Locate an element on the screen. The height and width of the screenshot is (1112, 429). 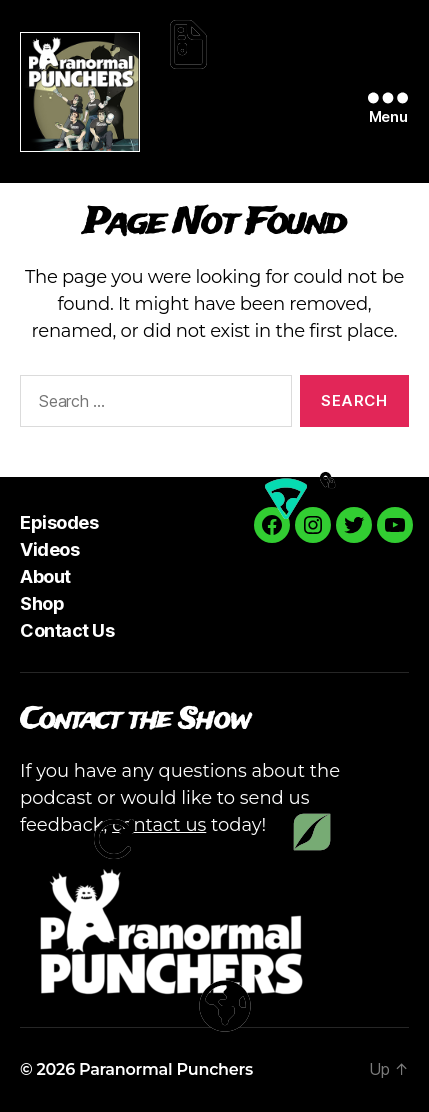
switch to global or worldwide view is located at coordinates (225, 1006).